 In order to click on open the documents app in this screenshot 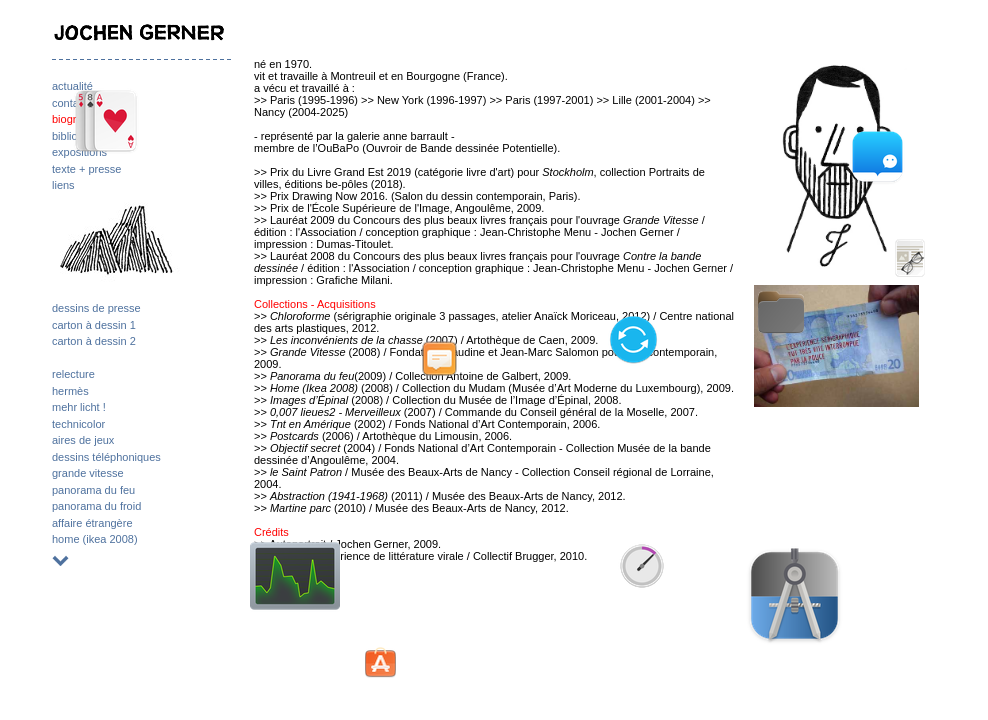, I will do `click(910, 258)`.